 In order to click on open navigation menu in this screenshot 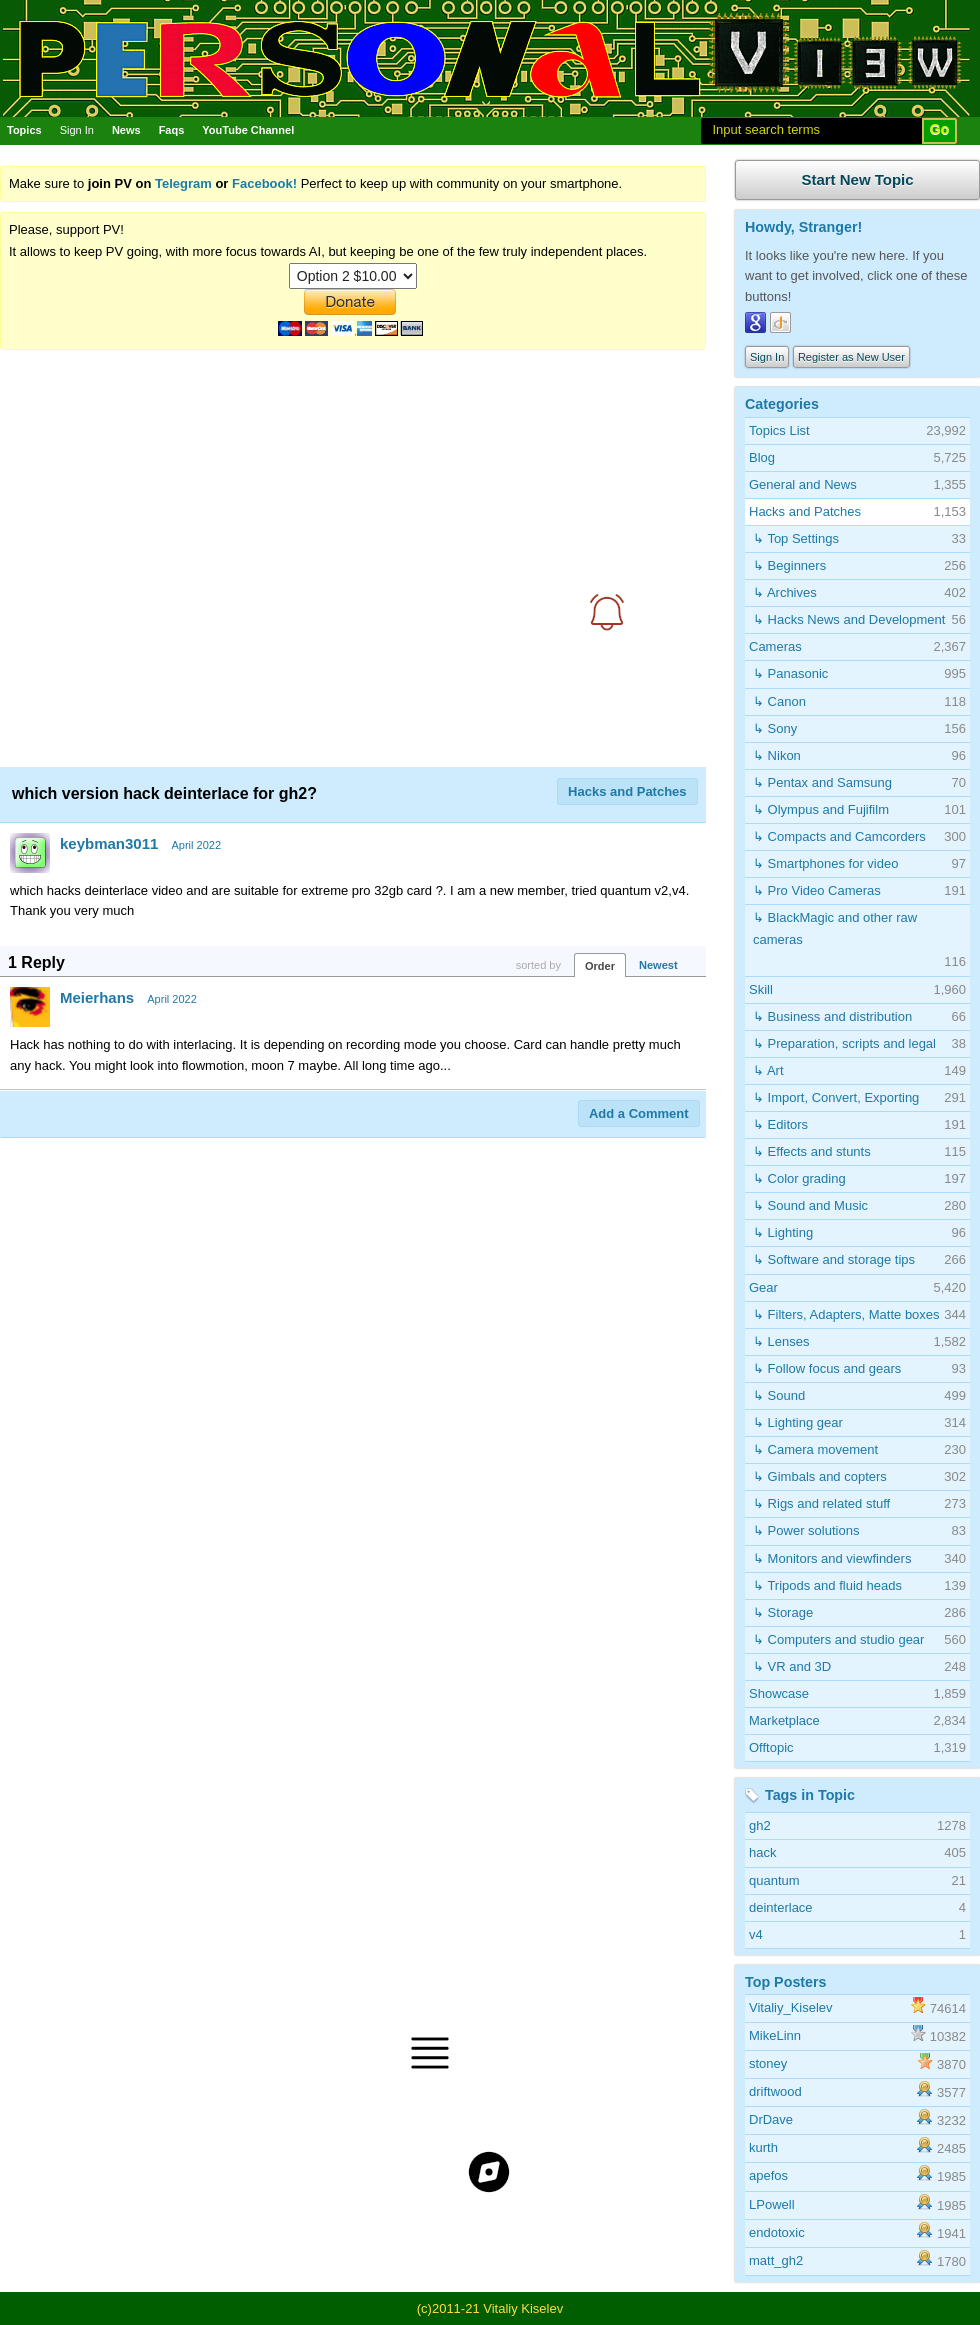, I will do `click(430, 2053)`.